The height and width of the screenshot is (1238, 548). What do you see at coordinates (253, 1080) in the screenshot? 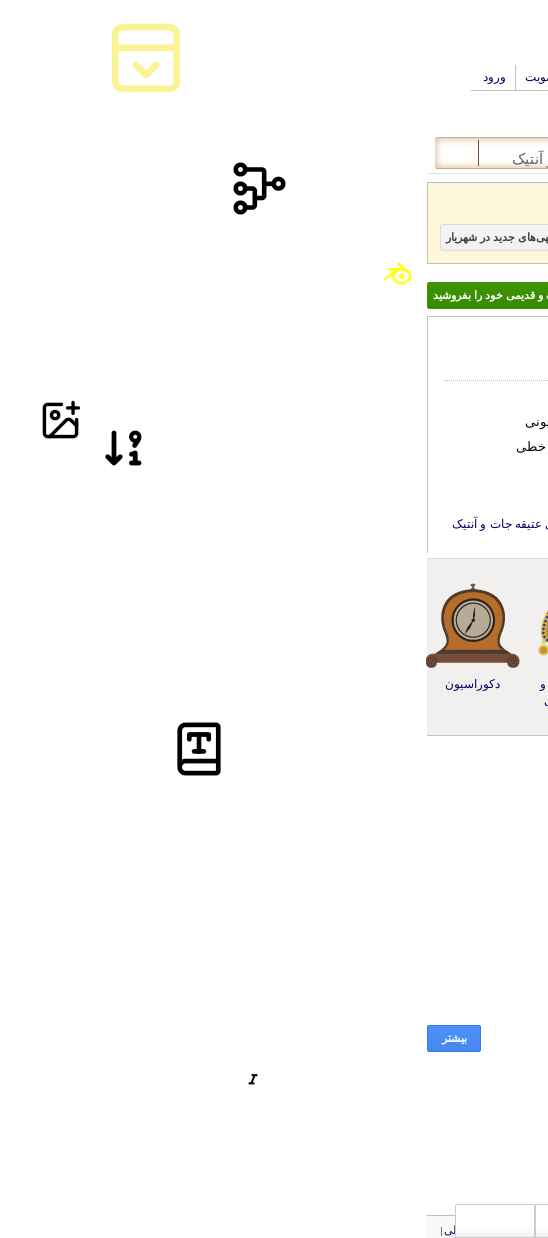
I see `apply italic formatting to selected text` at bounding box center [253, 1080].